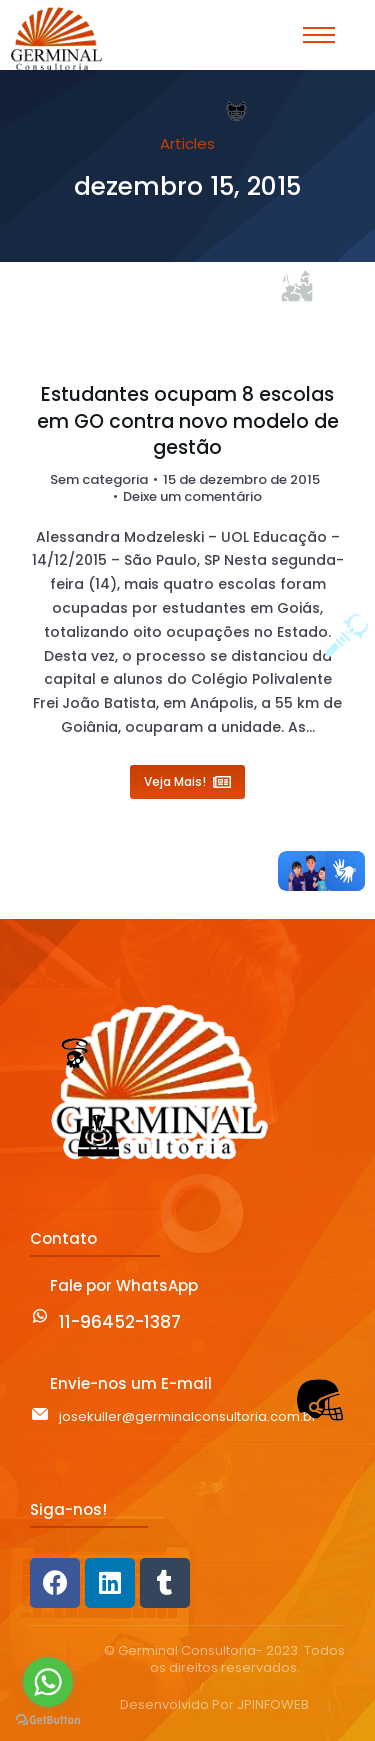 This screenshot has height=1741, width=375. Describe the element at coordinates (320, 1400) in the screenshot. I see `access american football content or games` at that location.